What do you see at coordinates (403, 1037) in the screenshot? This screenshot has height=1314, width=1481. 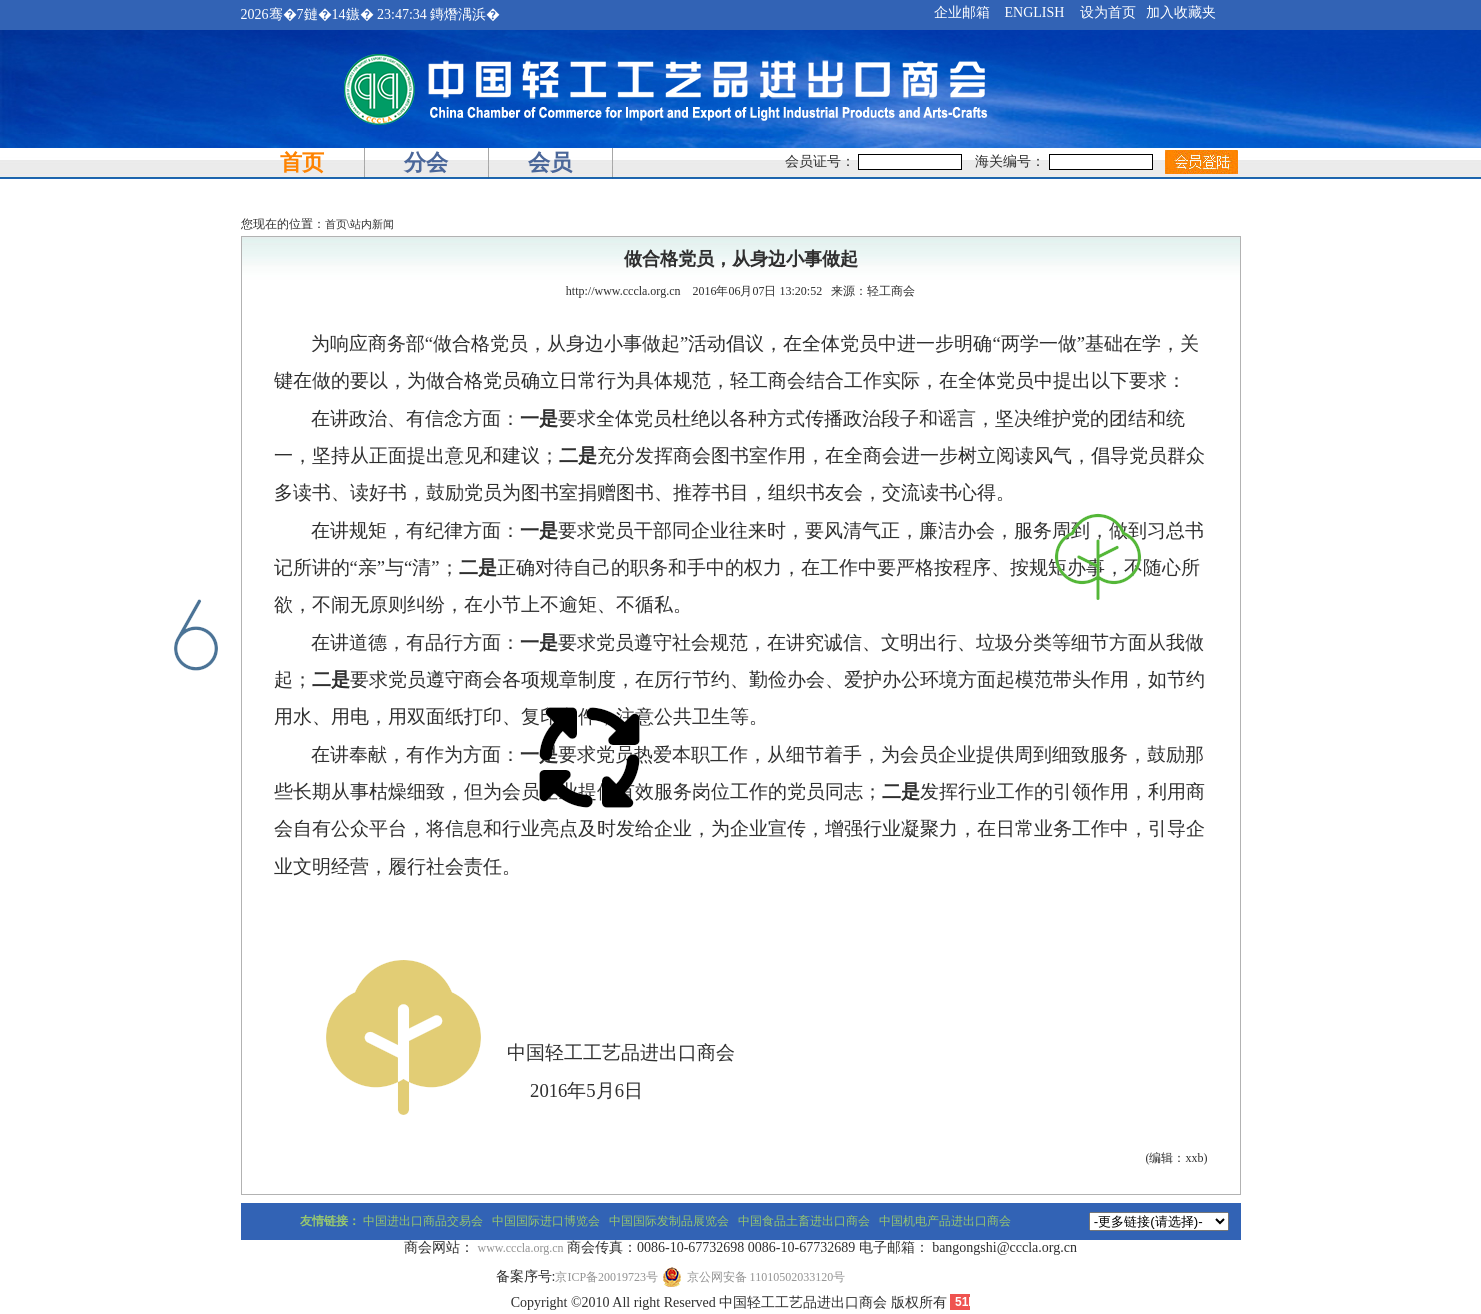 I see `view parks or nature areas on a map` at bounding box center [403, 1037].